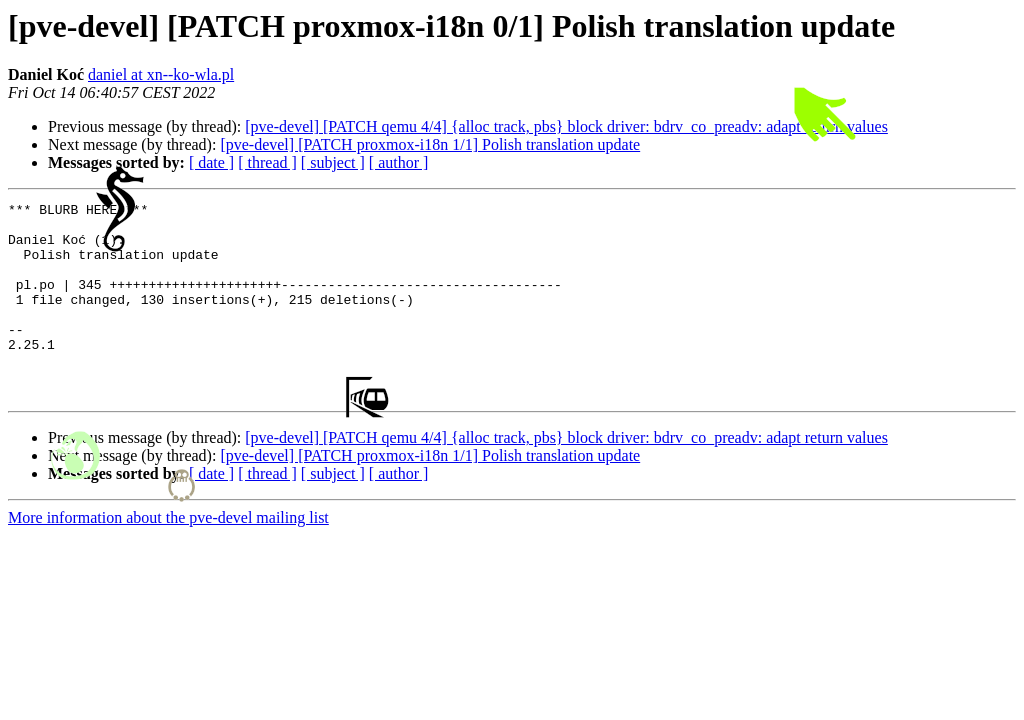 This screenshot has width=1024, height=720. Describe the element at coordinates (367, 397) in the screenshot. I see `view subway or metro transit options` at that location.